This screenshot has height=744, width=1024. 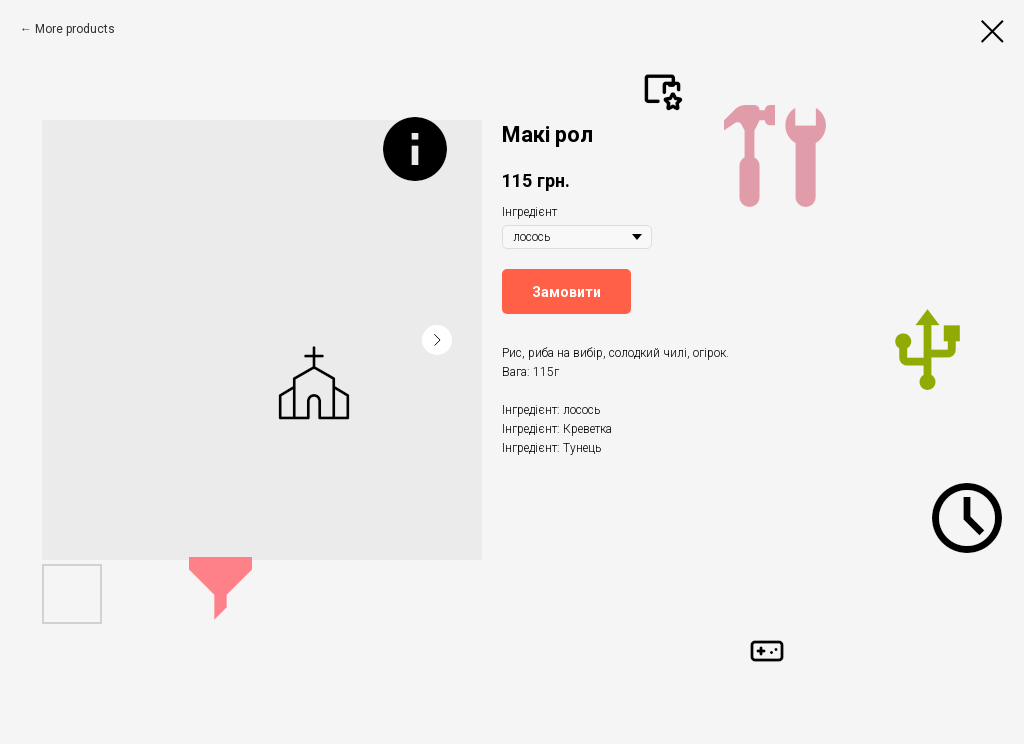 I want to click on view nearby churches or places of worship, so click(x=314, y=387).